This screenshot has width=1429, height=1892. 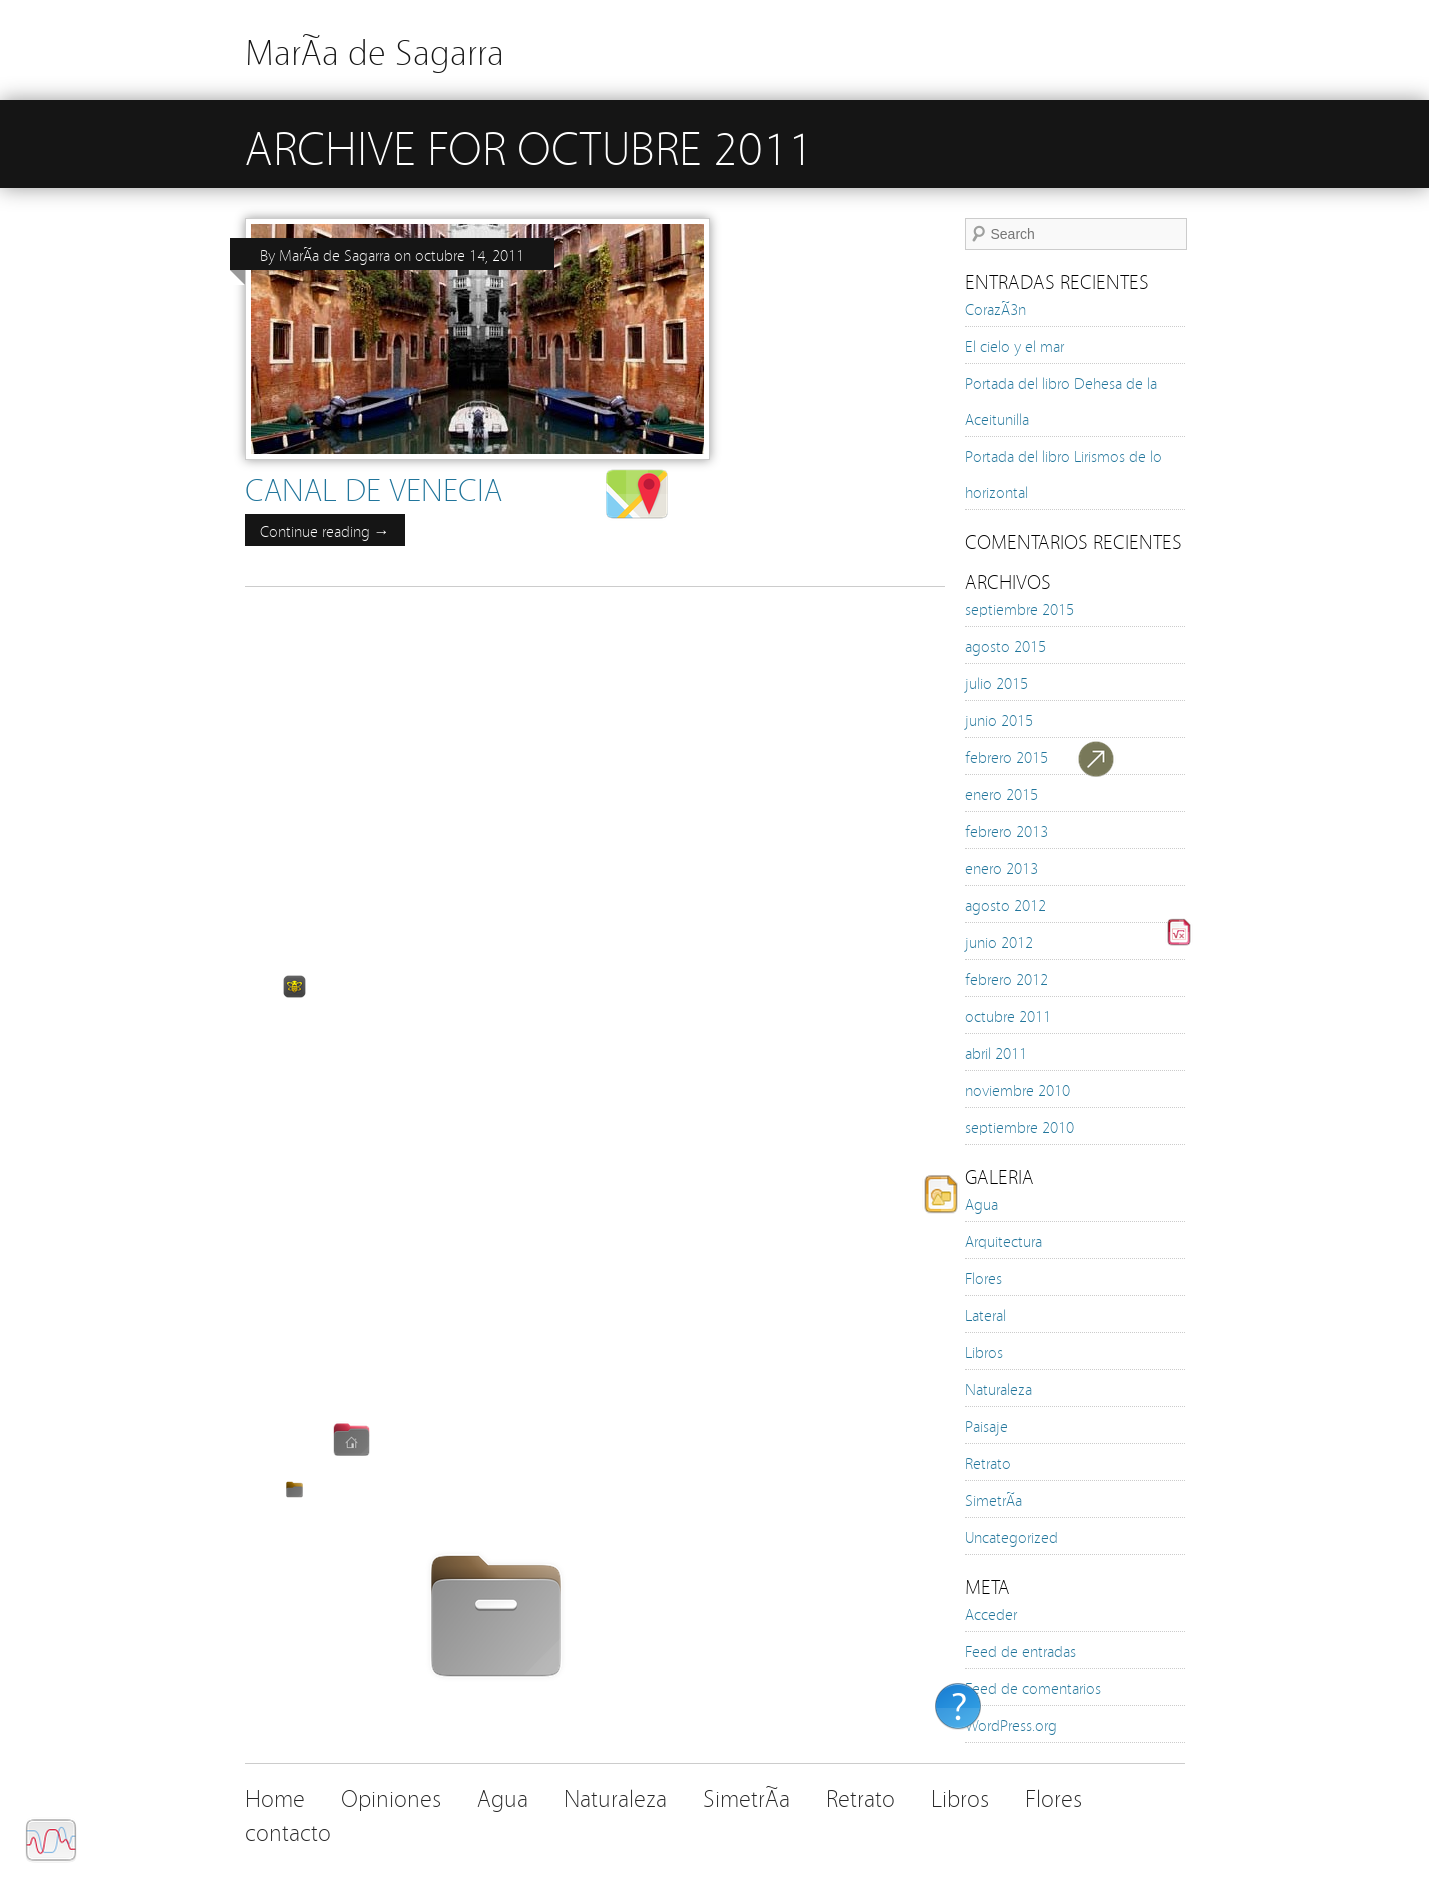 I want to click on open freeplane mind mapping application, so click(x=294, y=986).